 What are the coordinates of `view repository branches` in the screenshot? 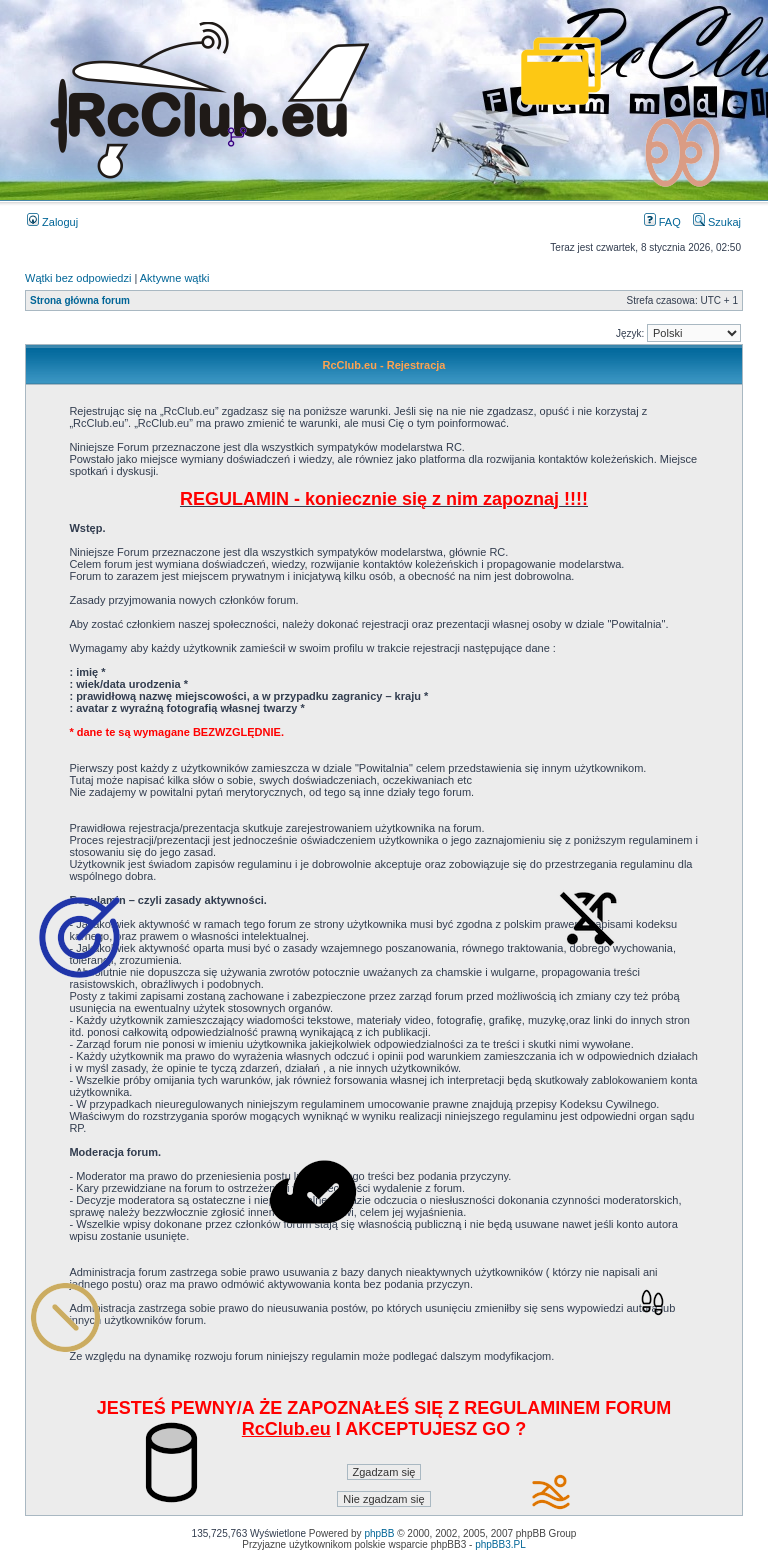 It's located at (236, 137).